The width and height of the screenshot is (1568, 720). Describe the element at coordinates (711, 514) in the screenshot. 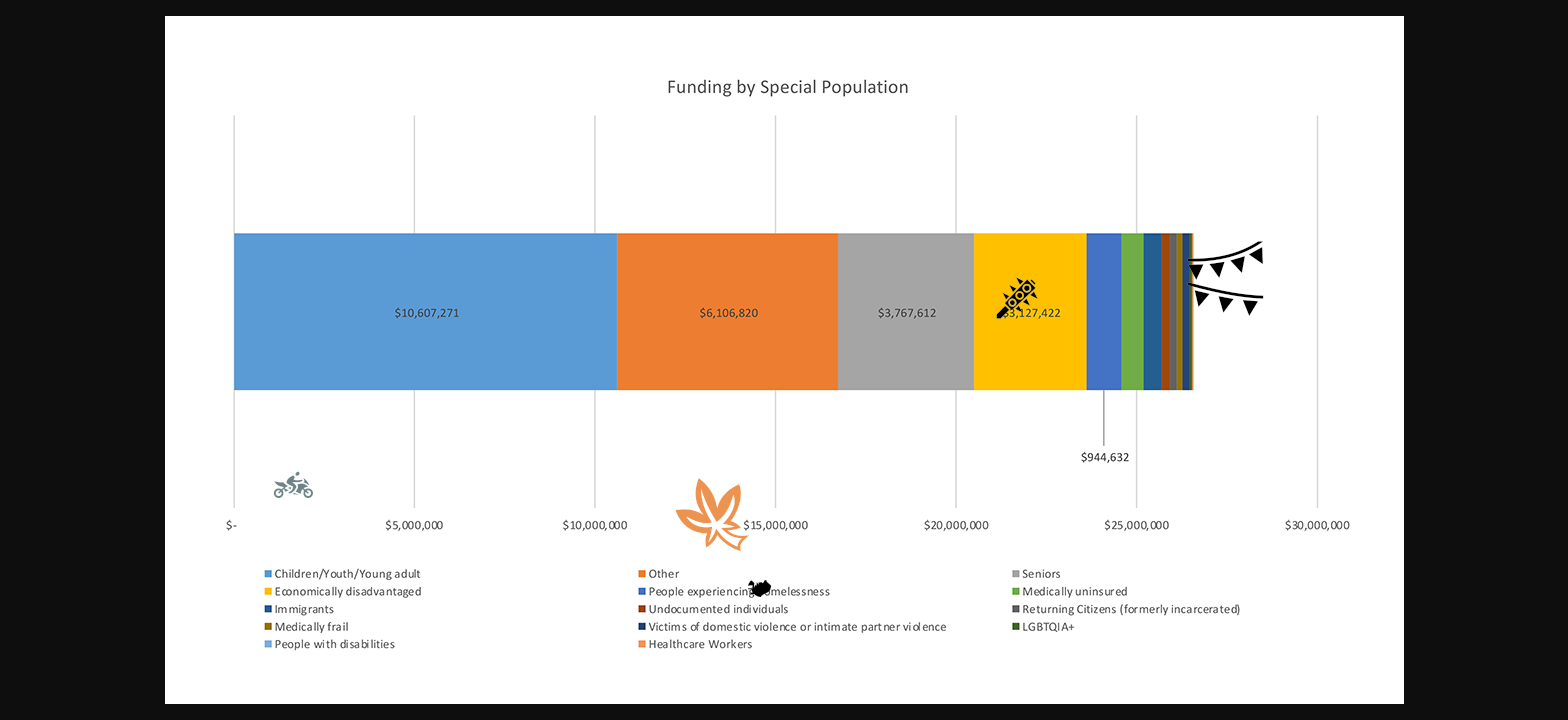

I see `represents nature or environmental content` at that location.